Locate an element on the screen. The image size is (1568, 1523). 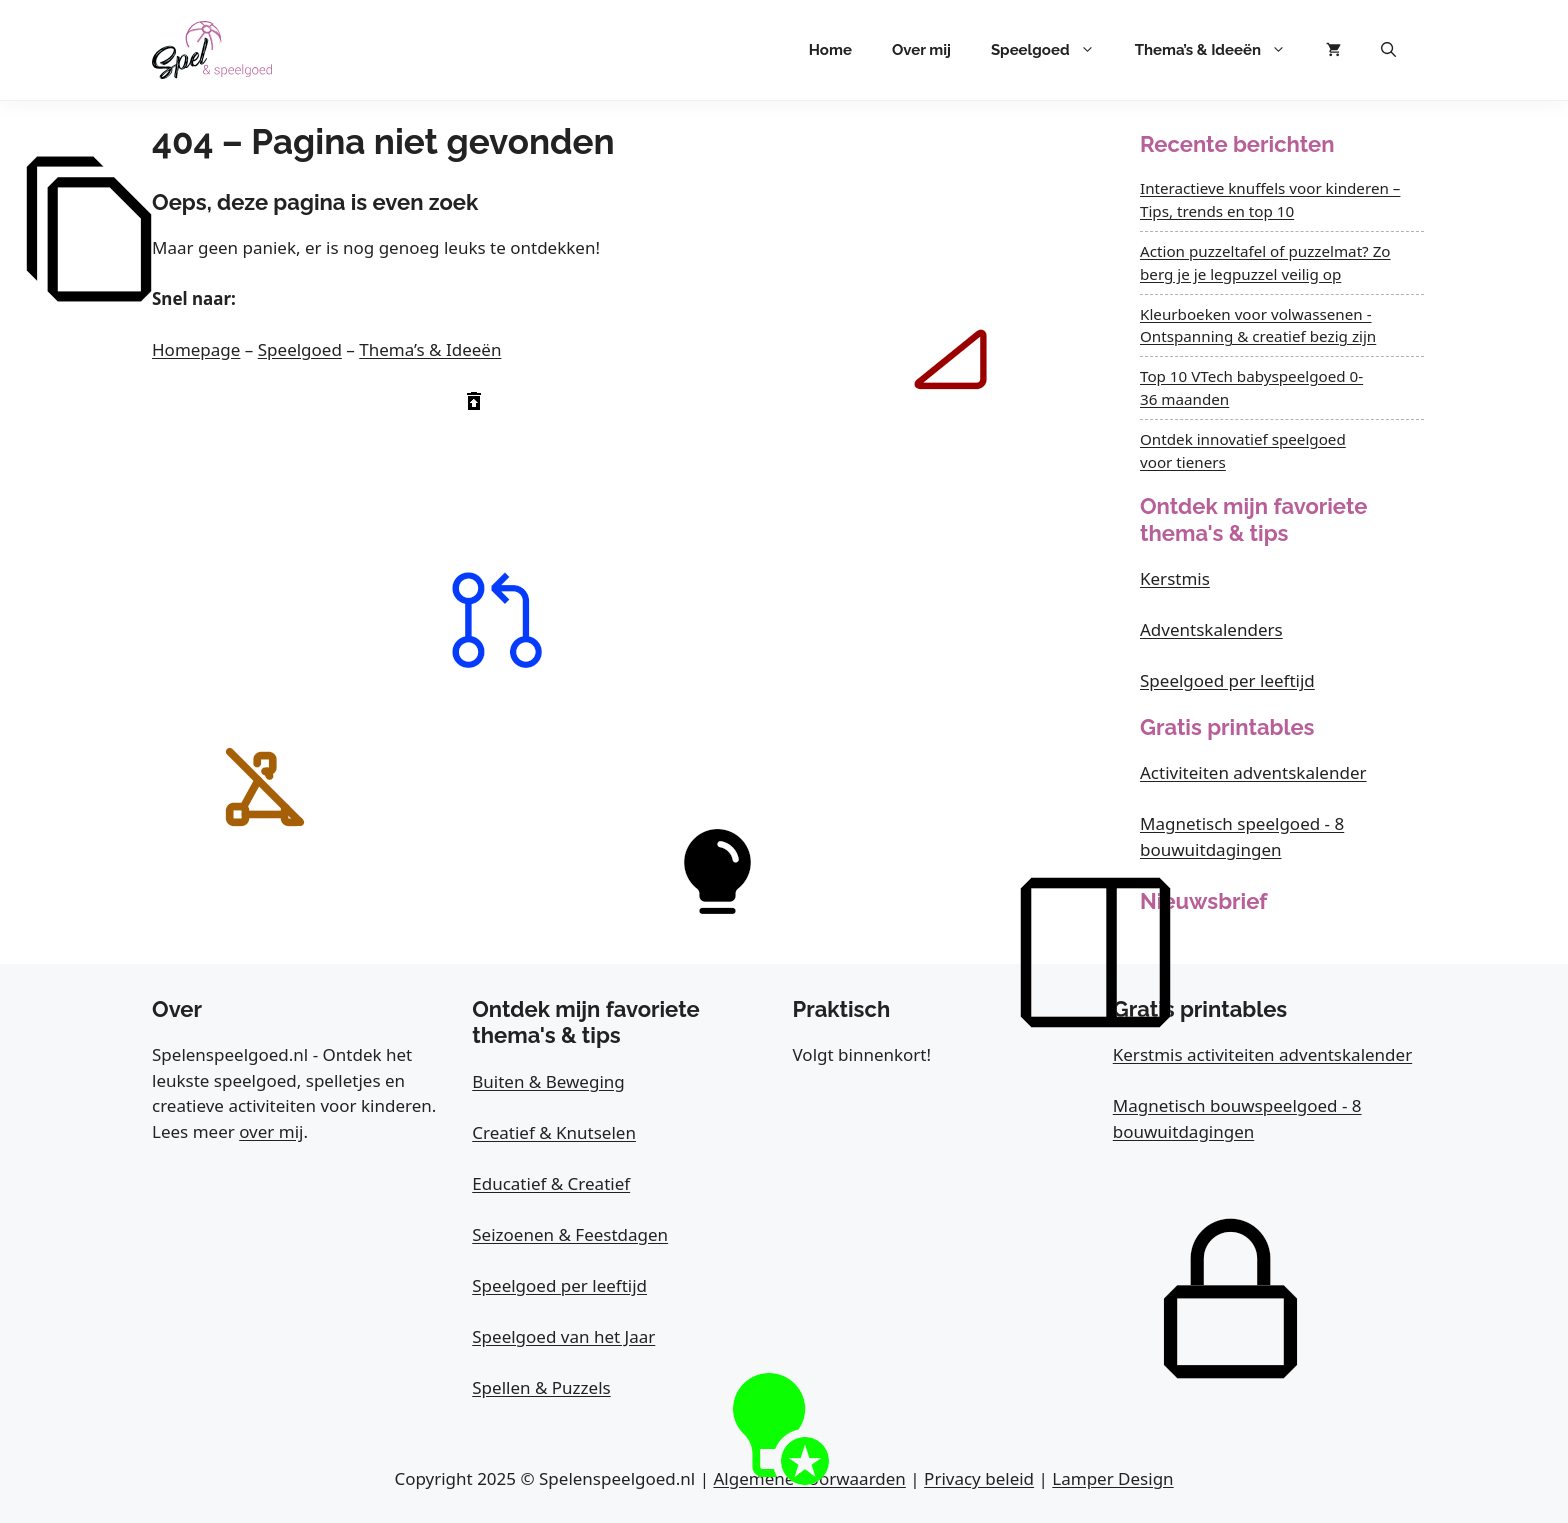
view tips or helpful suggestions is located at coordinates (717, 871).